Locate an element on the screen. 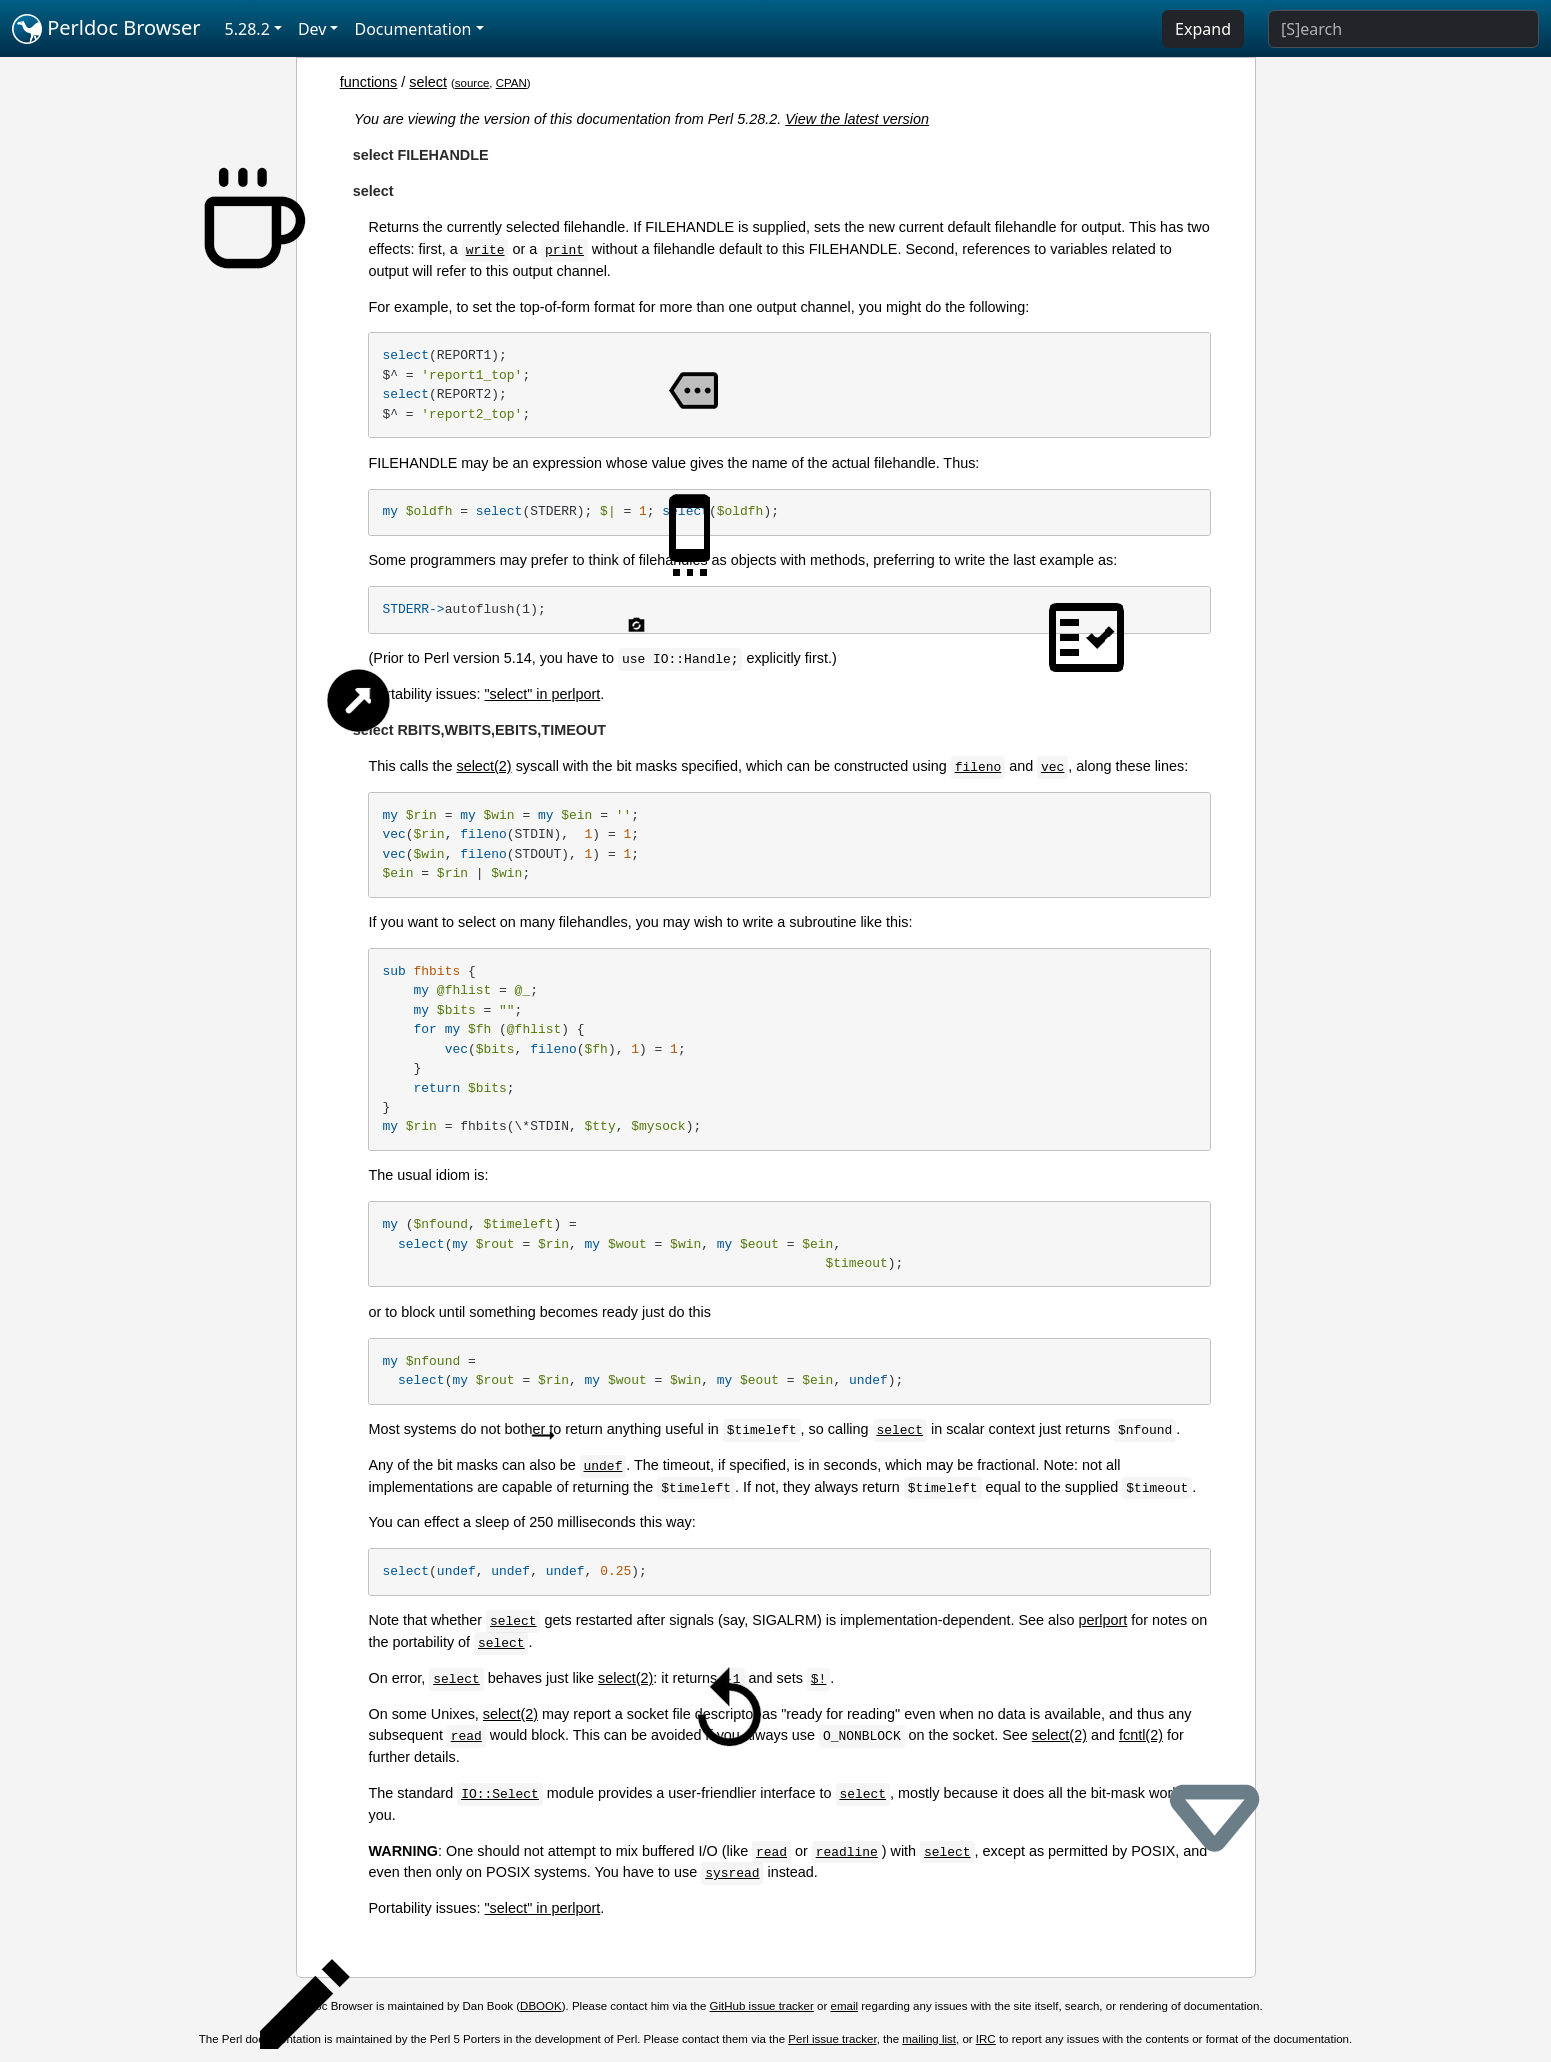 This screenshot has width=1551, height=2062. replay or restart current media is located at coordinates (729, 1710).